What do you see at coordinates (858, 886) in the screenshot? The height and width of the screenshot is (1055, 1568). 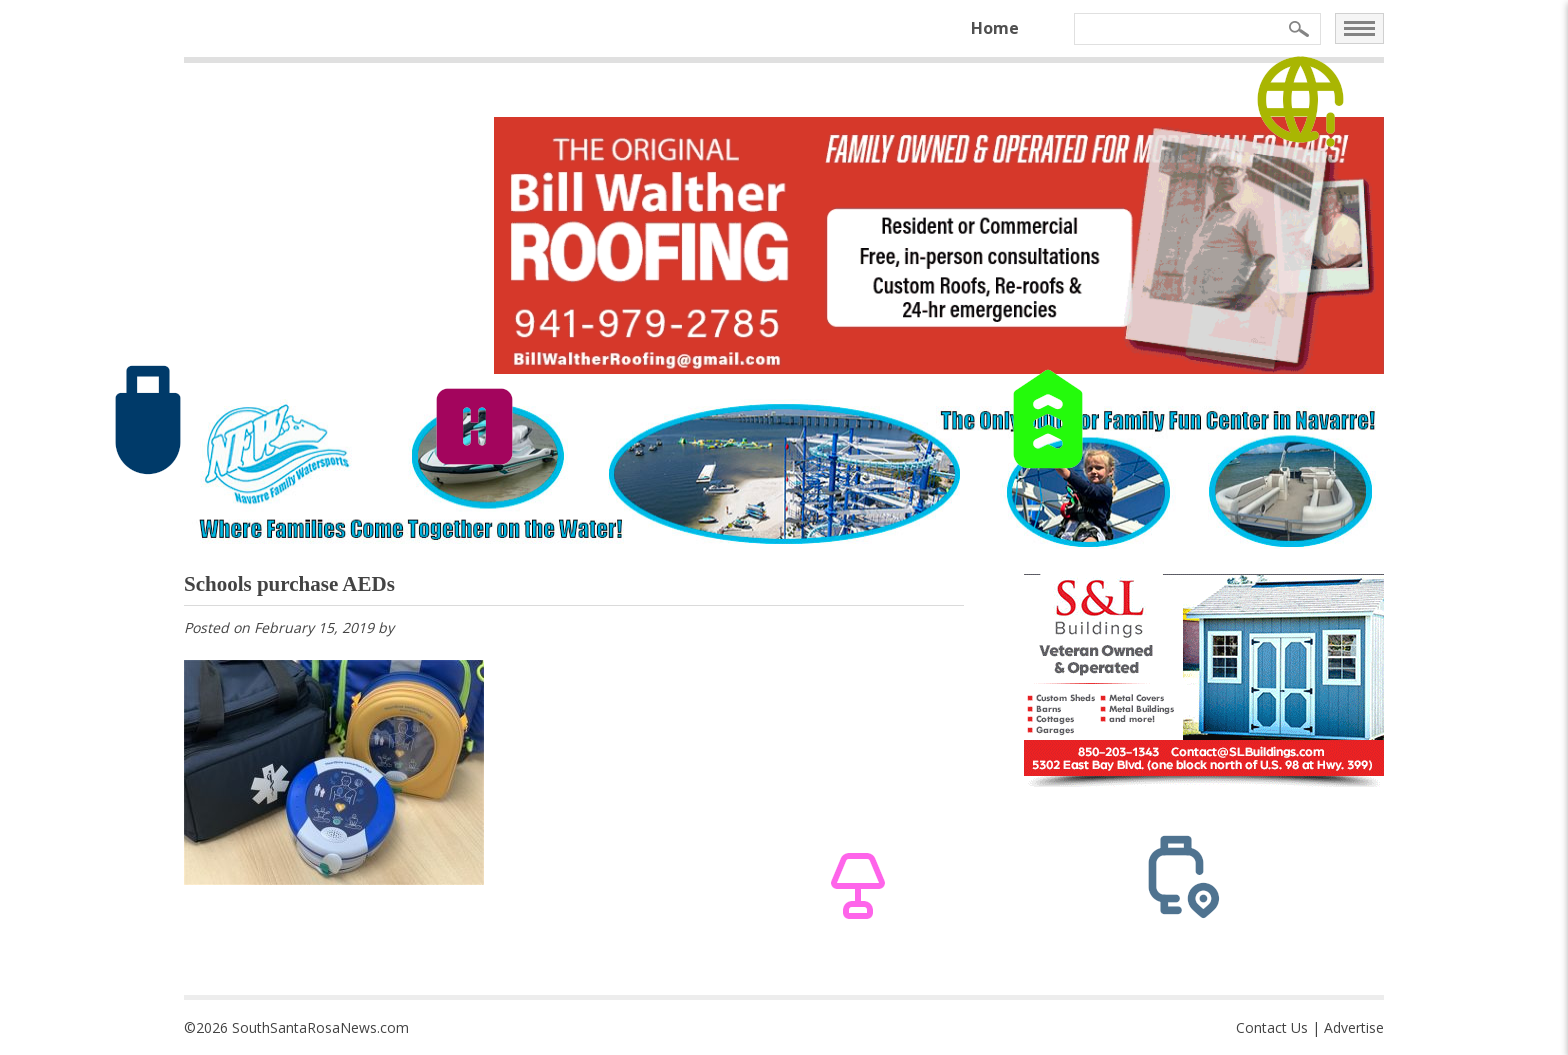 I see `toggle desk lamp or lighting` at bounding box center [858, 886].